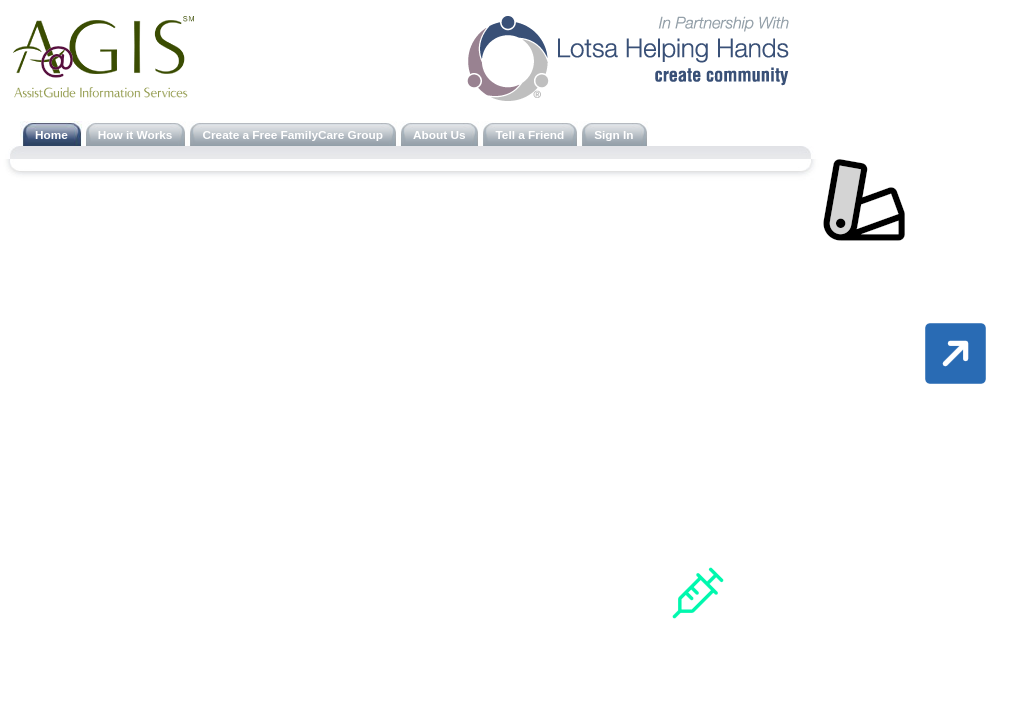  Describe the element at coordinates (861, 203) in the screenshot. I see `access color palette or theme options` at that location.